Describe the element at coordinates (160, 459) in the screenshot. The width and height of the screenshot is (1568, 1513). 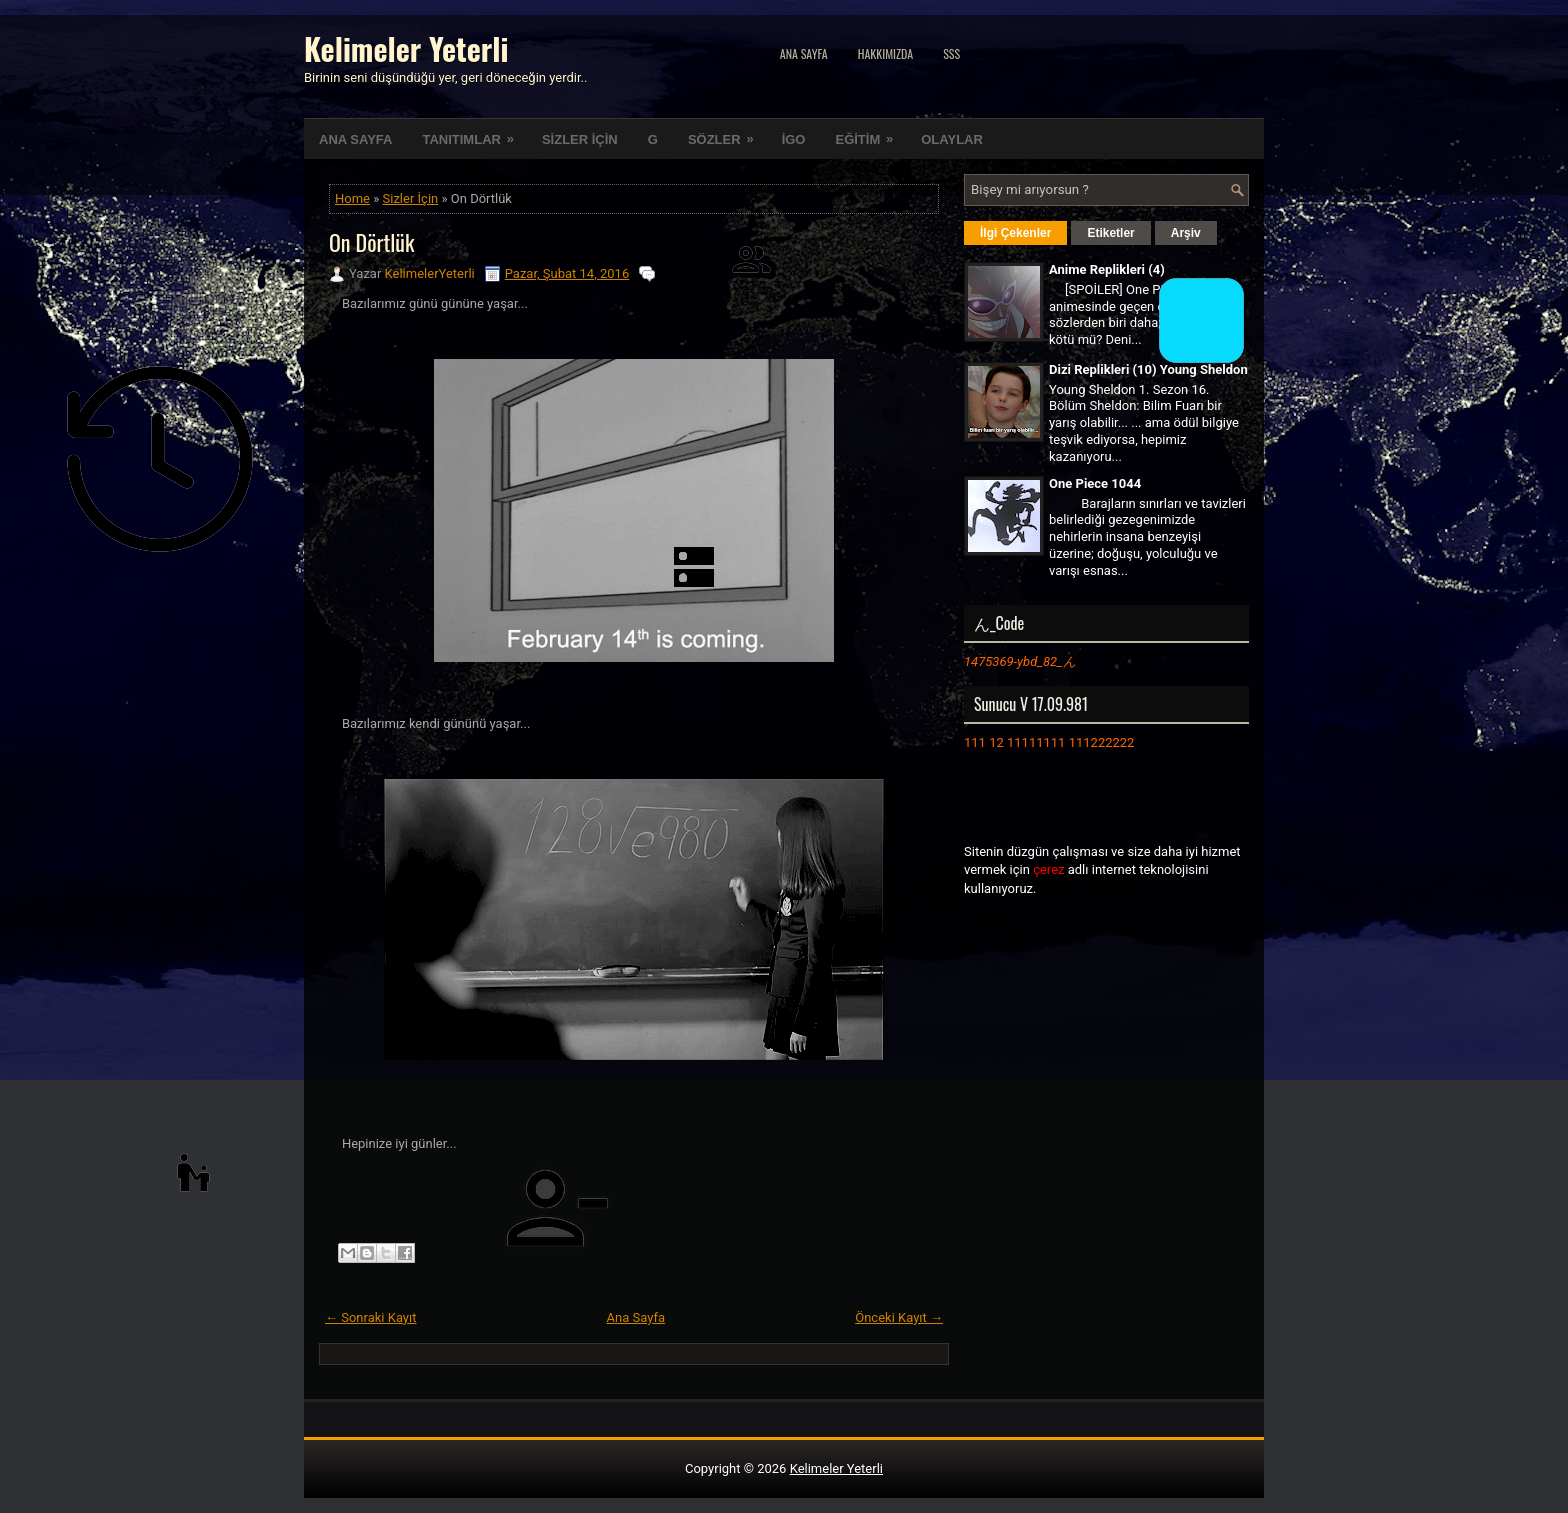
I see `view commit or activity history` at that location.